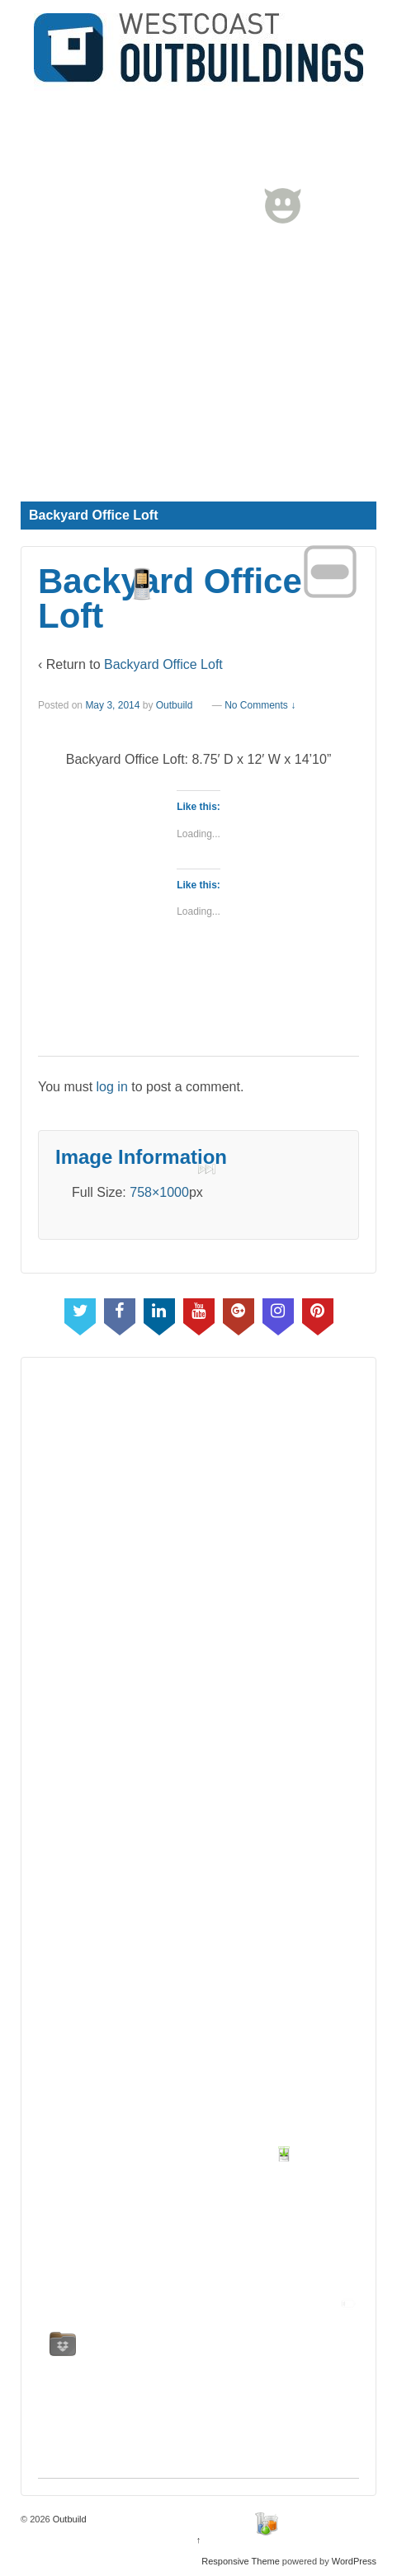  What do you see at coordinates (282, 205) in the screenshot?
I see `insert a mischievous or playful emoji` at bounding box center [282, 205].